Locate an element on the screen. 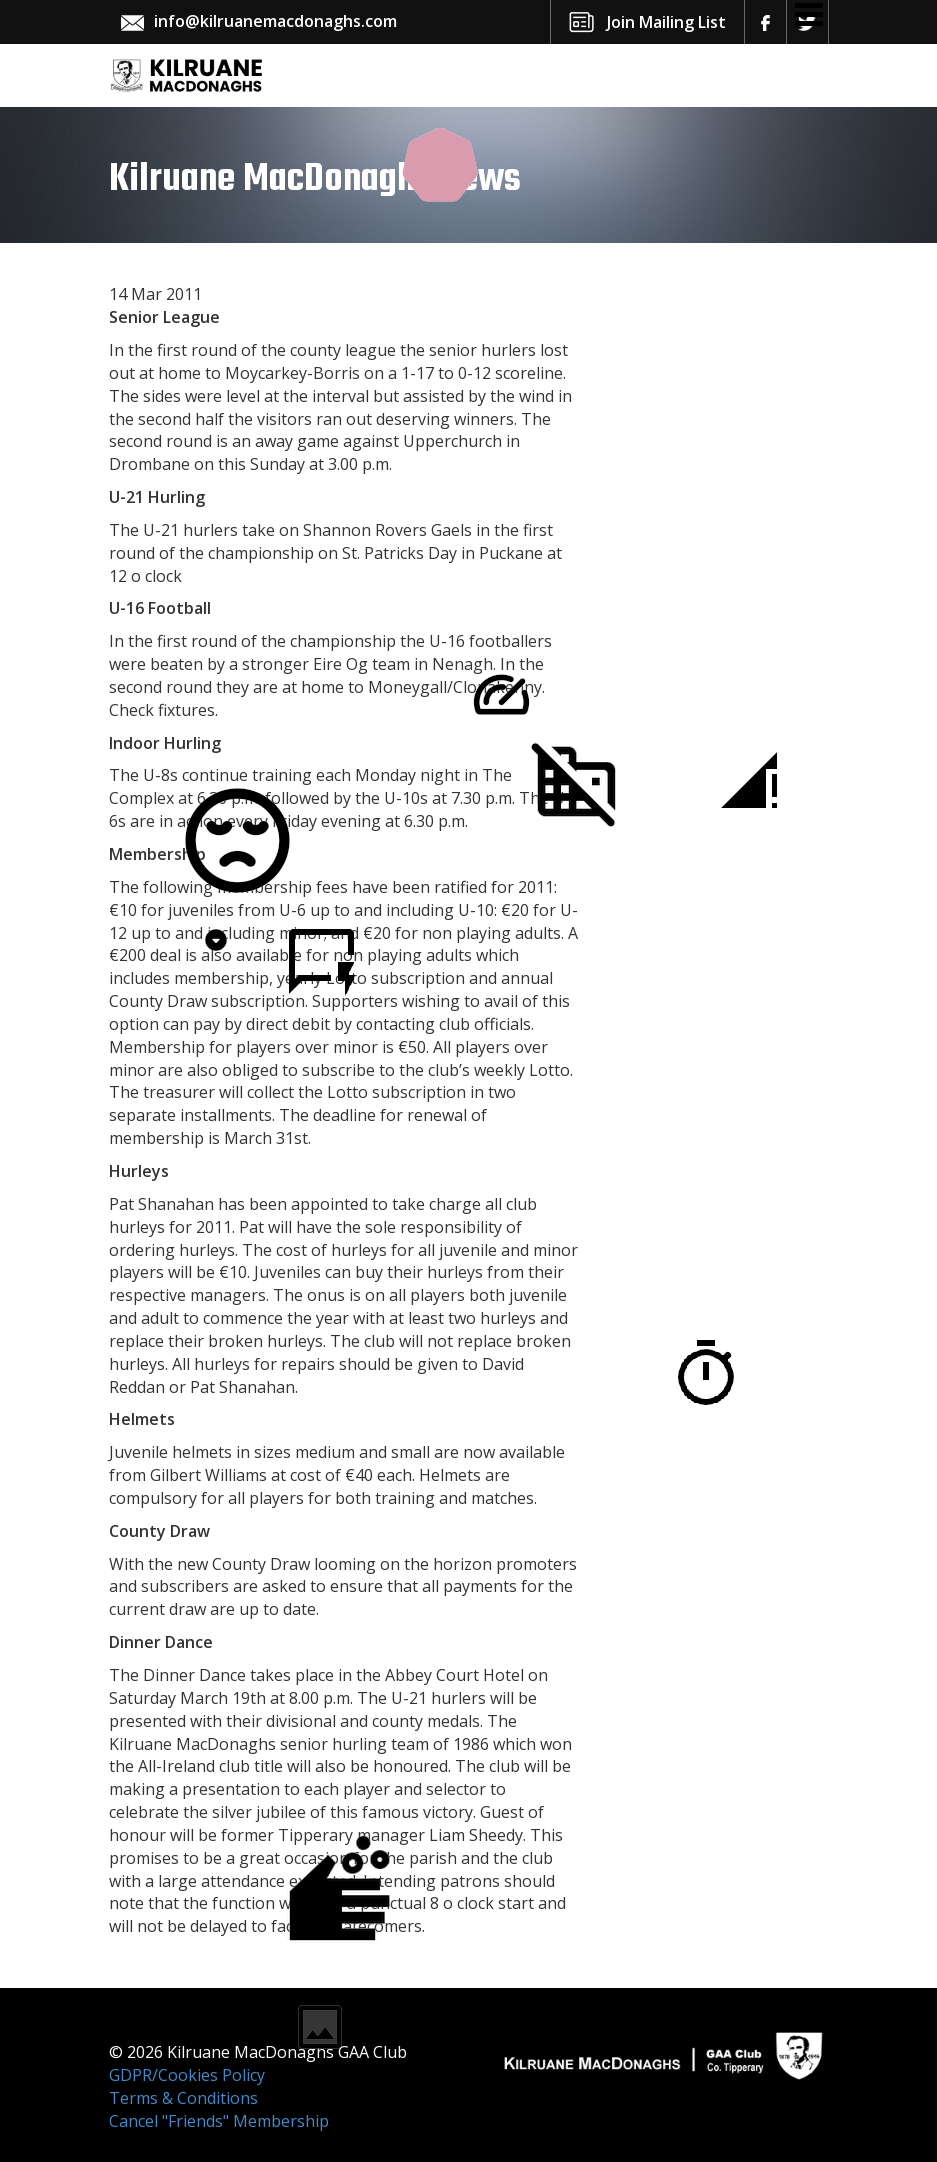 The height and width of the screenshot is (2162, 937). indicates handwashing or hygiene facilities nearby is located at coordinates (342, 1888).